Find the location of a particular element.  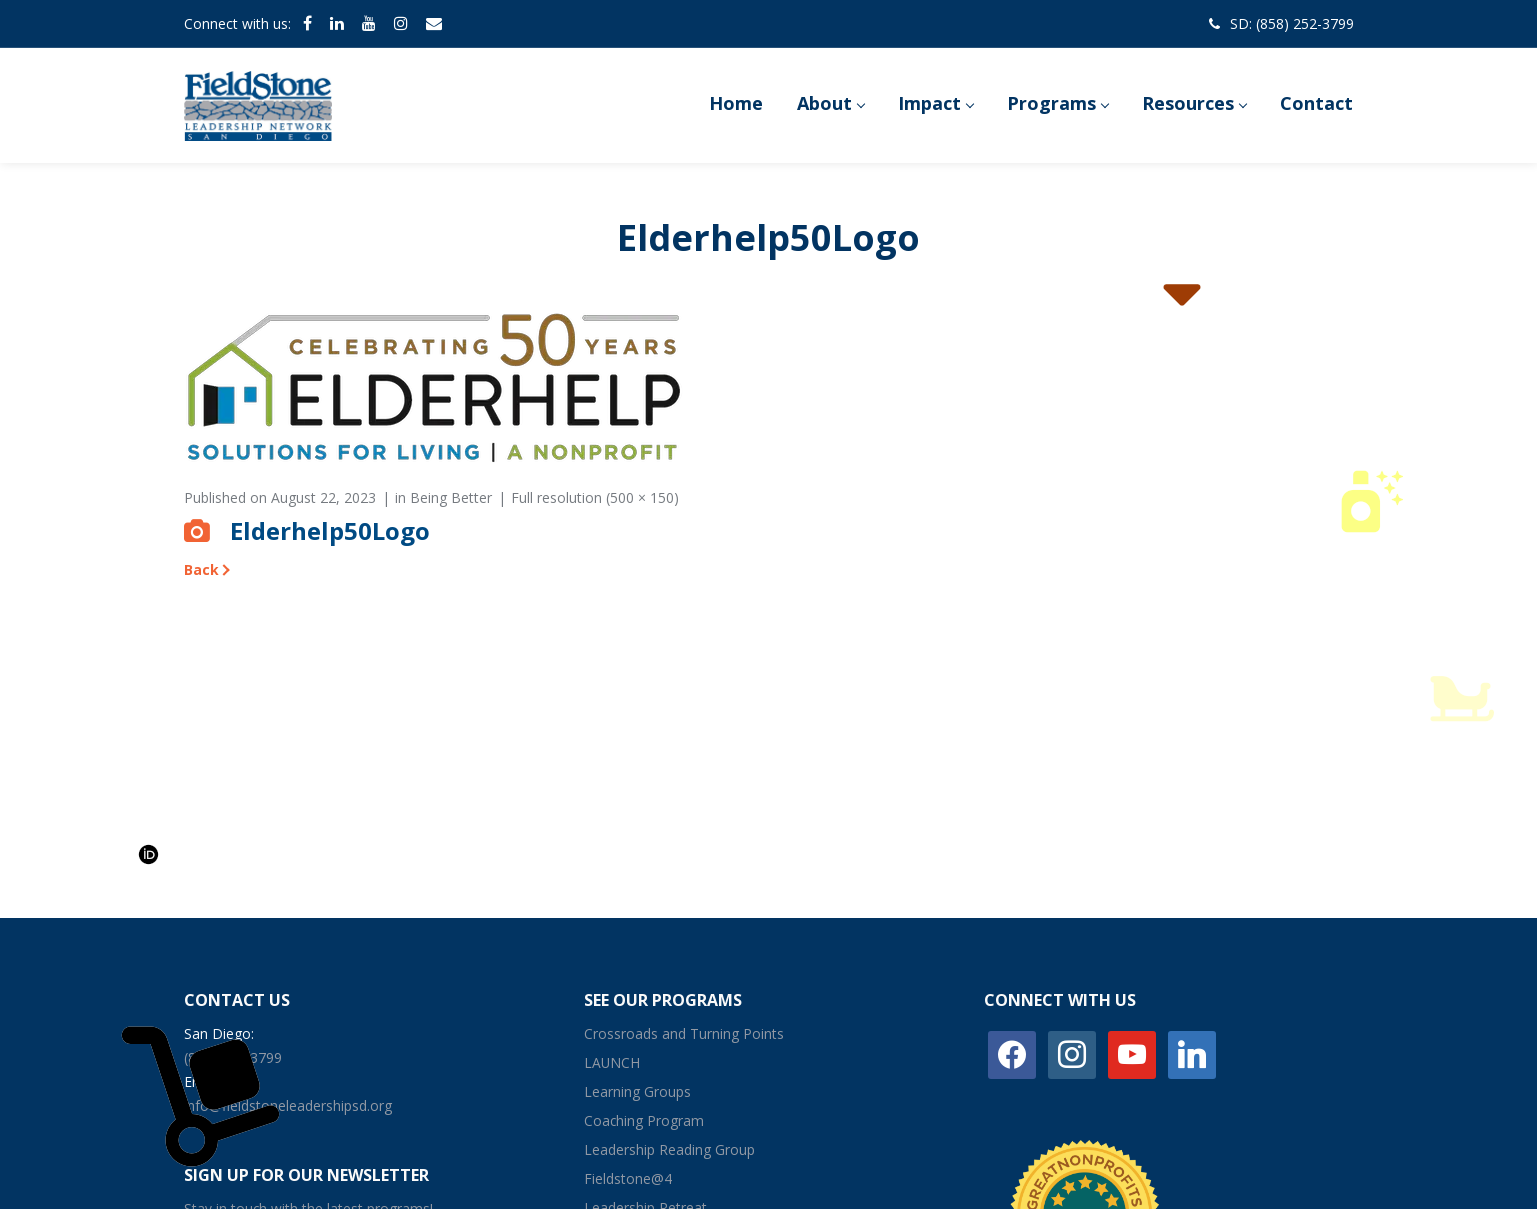

indicates holiday or winter seasonal content is located at coordinates (1460, 699).